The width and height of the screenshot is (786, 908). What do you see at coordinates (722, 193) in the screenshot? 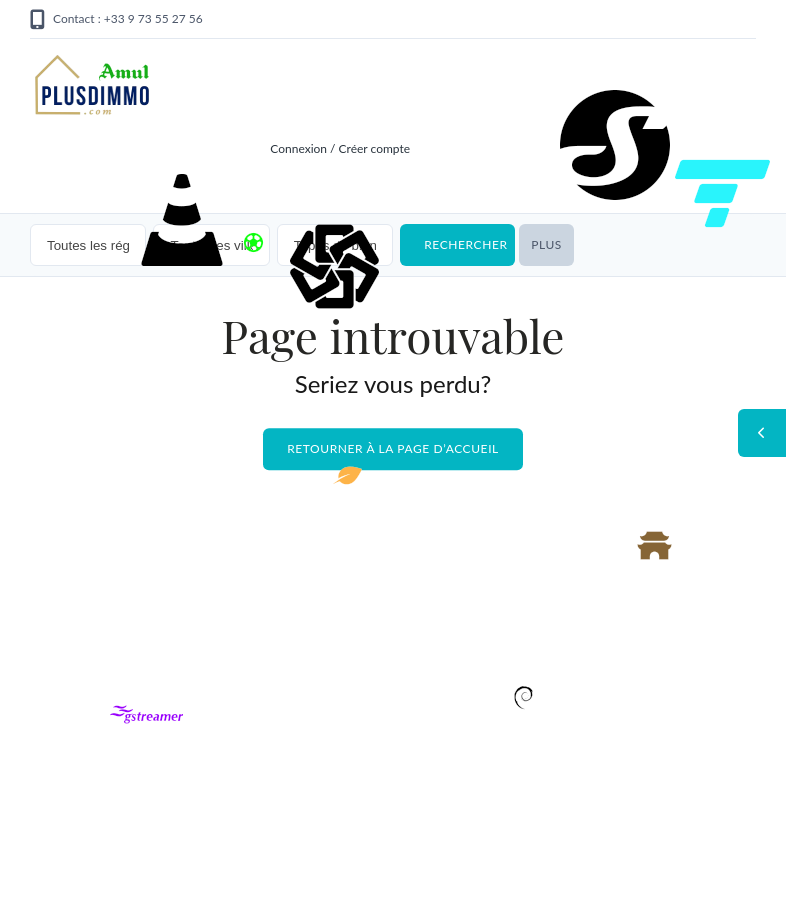
I see `taipy brand logo` at bounding box center [722, 193].